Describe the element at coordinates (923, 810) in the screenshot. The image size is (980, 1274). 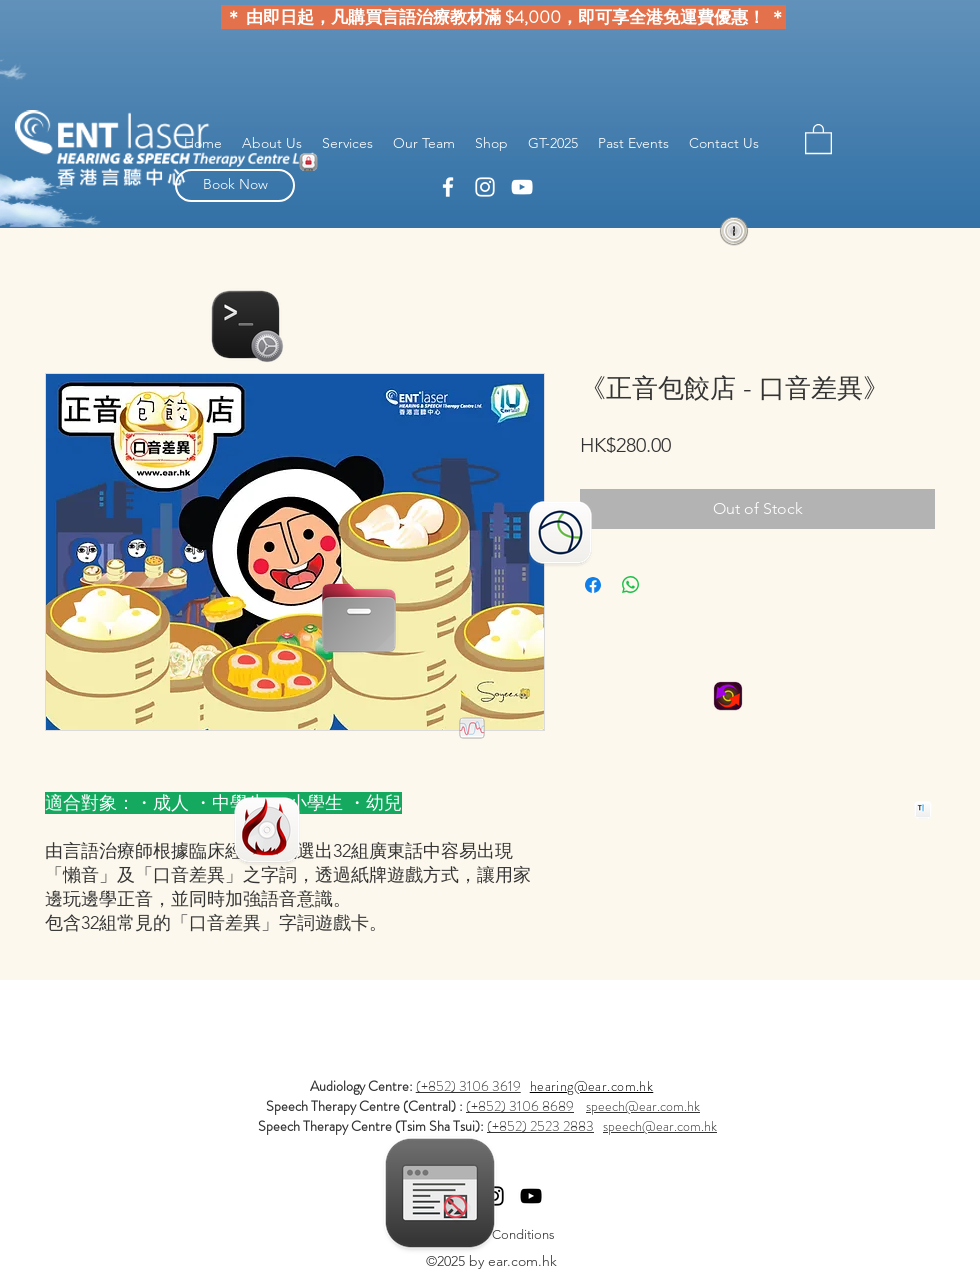
I see `open text editor application` at that location.